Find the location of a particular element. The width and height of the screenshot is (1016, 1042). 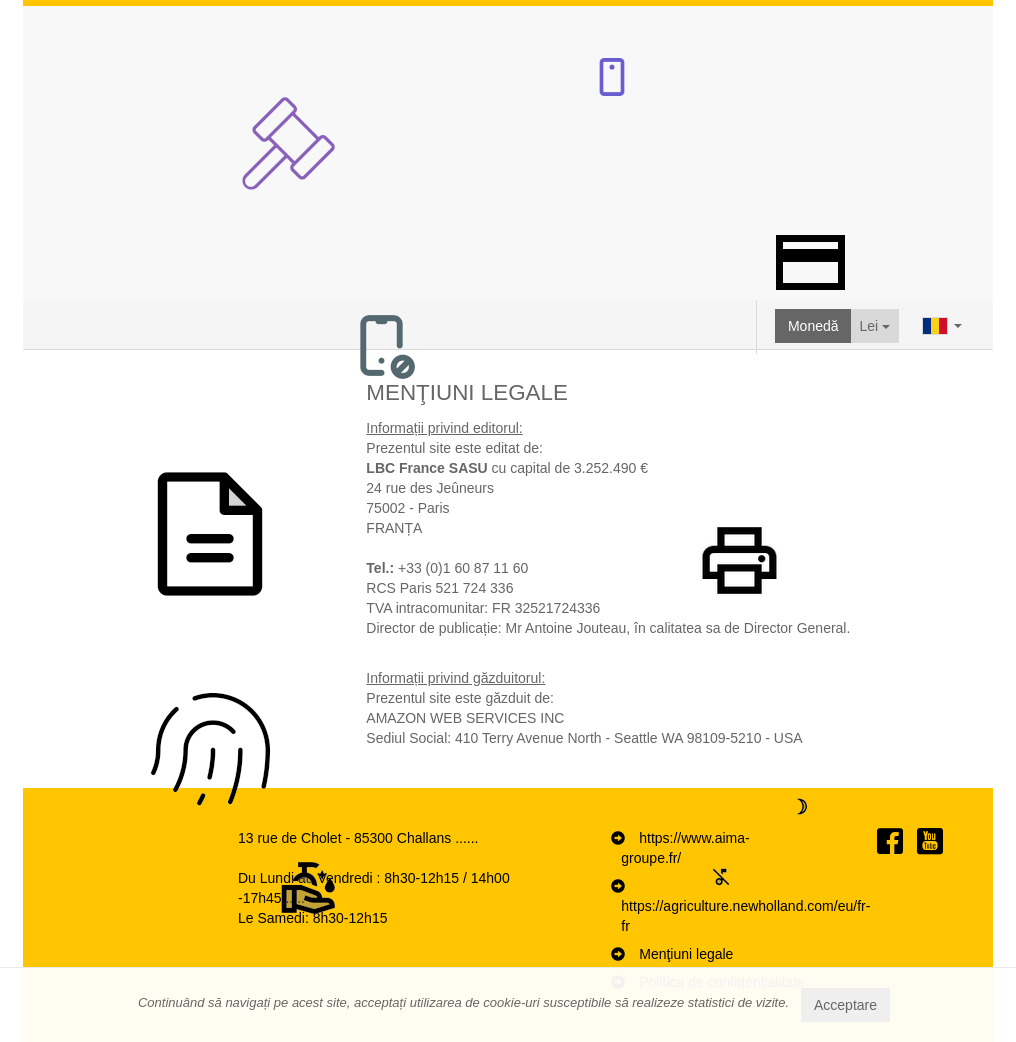

mute or disable music playback is located at coordinates (721, 877).